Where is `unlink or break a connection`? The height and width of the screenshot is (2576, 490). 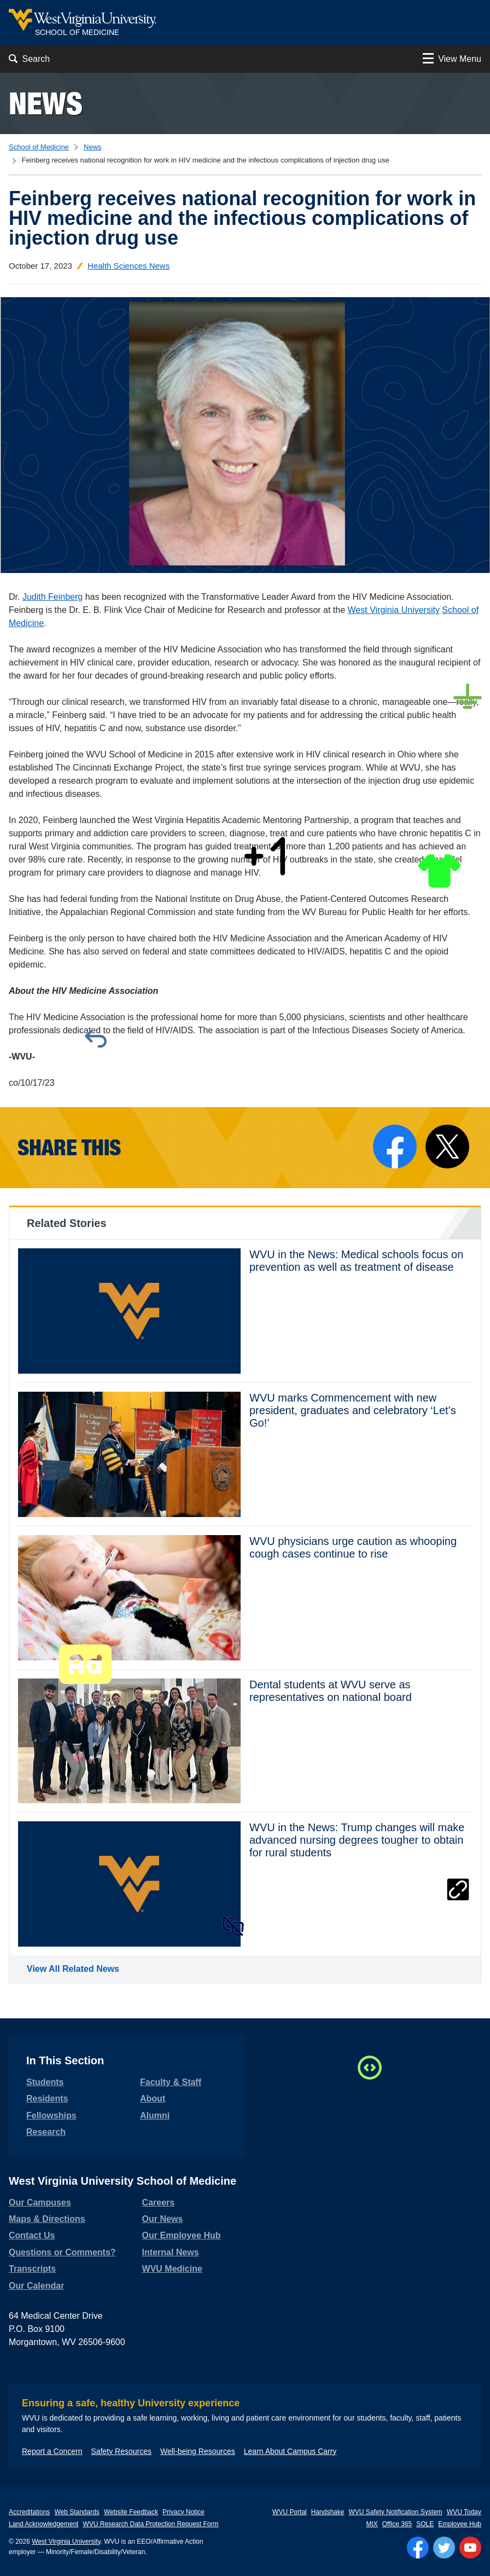
unlink or break a connection is located at coordinates (458, 1889).